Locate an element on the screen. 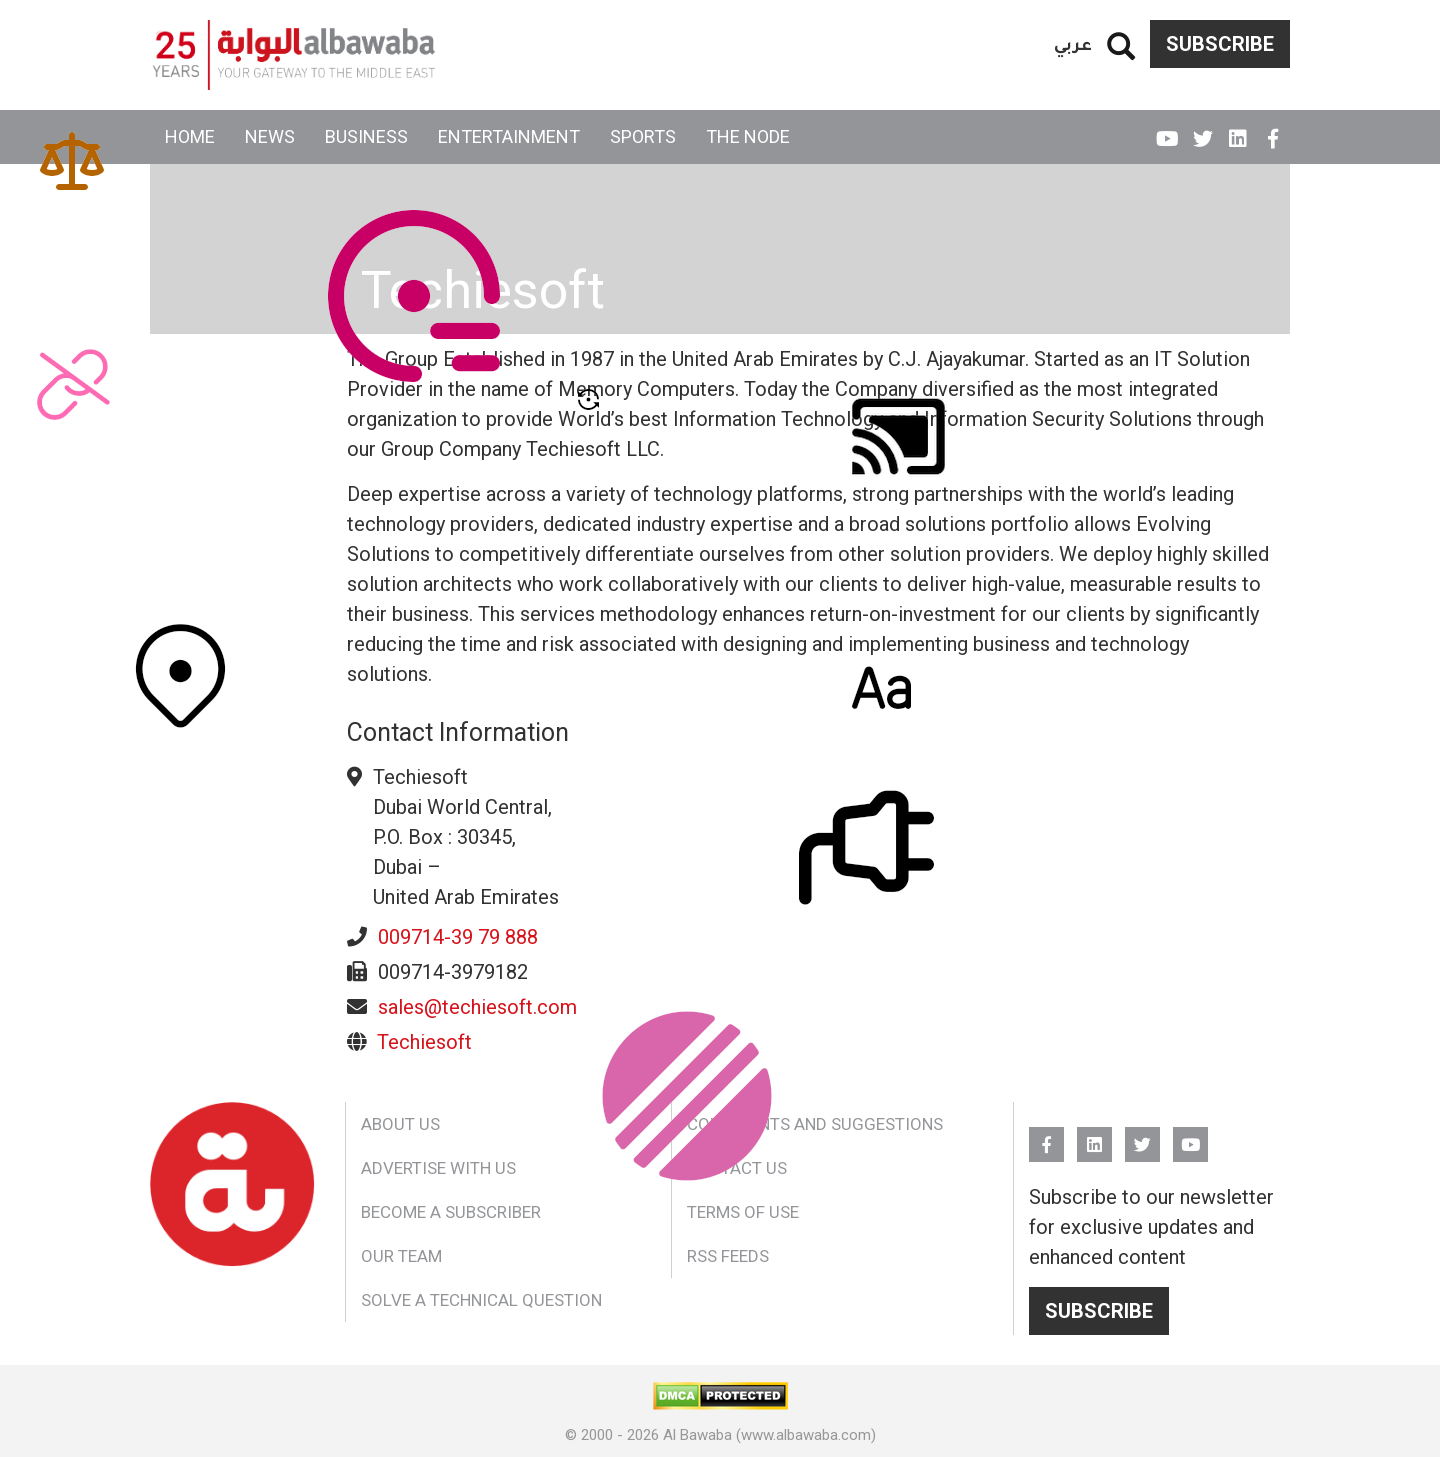 This screenshot has height=1457, width=1440. adjust text formatting and font settings is located at coordinates (881, 690).